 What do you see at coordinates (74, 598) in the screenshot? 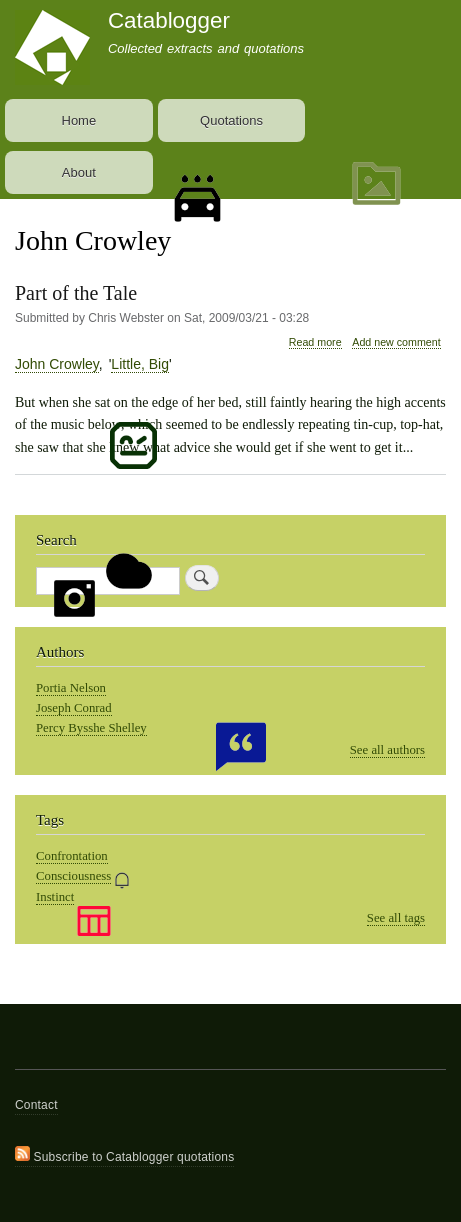
I see `open camera to take a photo` at bounding box center [74, 598].